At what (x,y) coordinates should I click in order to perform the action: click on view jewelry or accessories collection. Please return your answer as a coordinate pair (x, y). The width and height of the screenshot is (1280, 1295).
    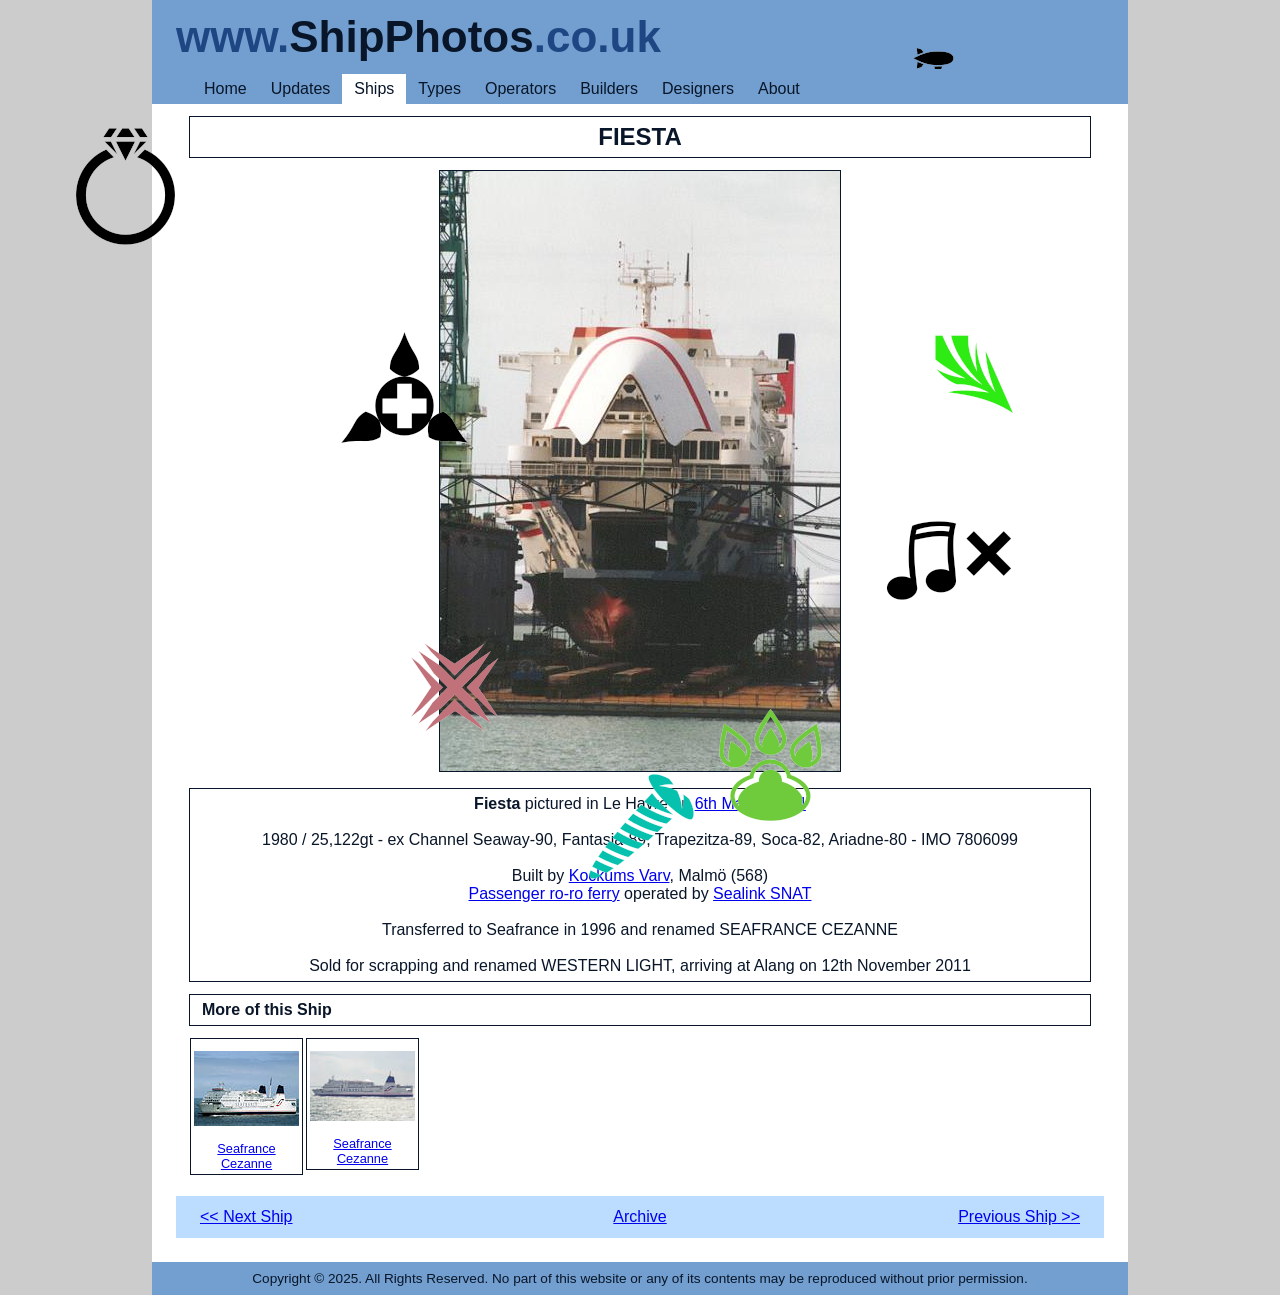
    Looking at the image, I should click on (125, 186).